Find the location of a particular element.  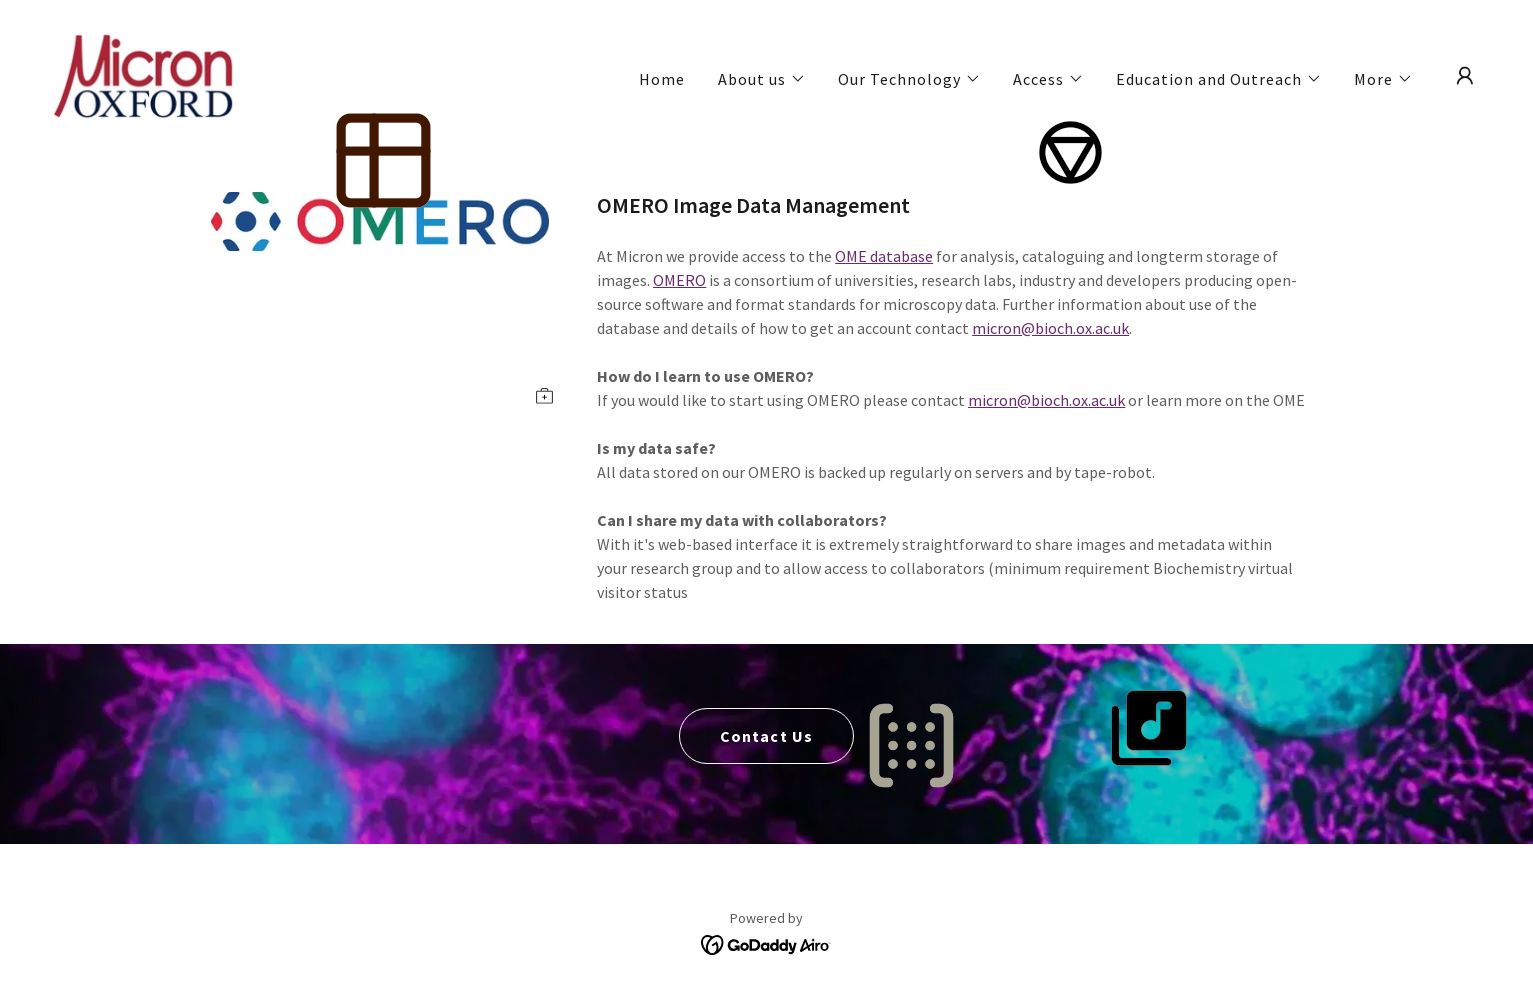

geometric shape or design element is located at coordinates (1070, 152).